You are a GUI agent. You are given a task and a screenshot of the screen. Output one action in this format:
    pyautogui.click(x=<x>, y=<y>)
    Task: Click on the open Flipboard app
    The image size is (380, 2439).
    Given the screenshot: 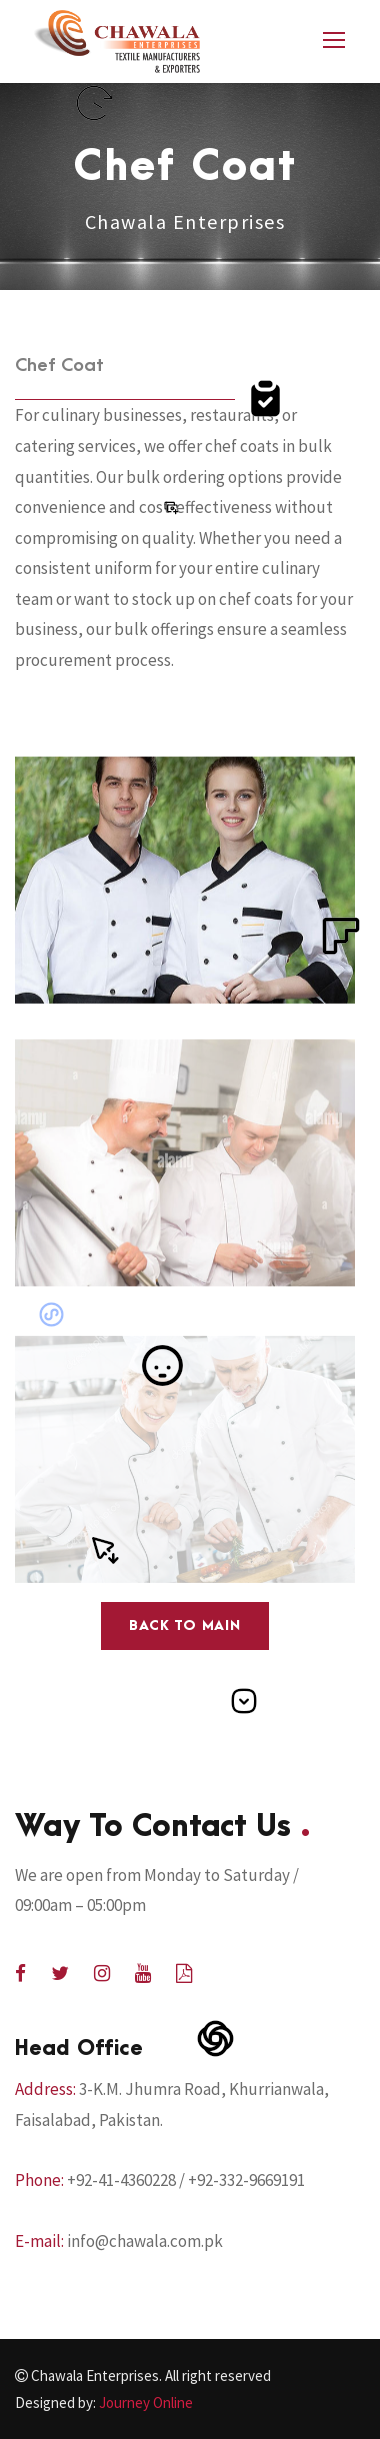 What is the action you would take?
    pyautogui.click(x=341, y=936)
    